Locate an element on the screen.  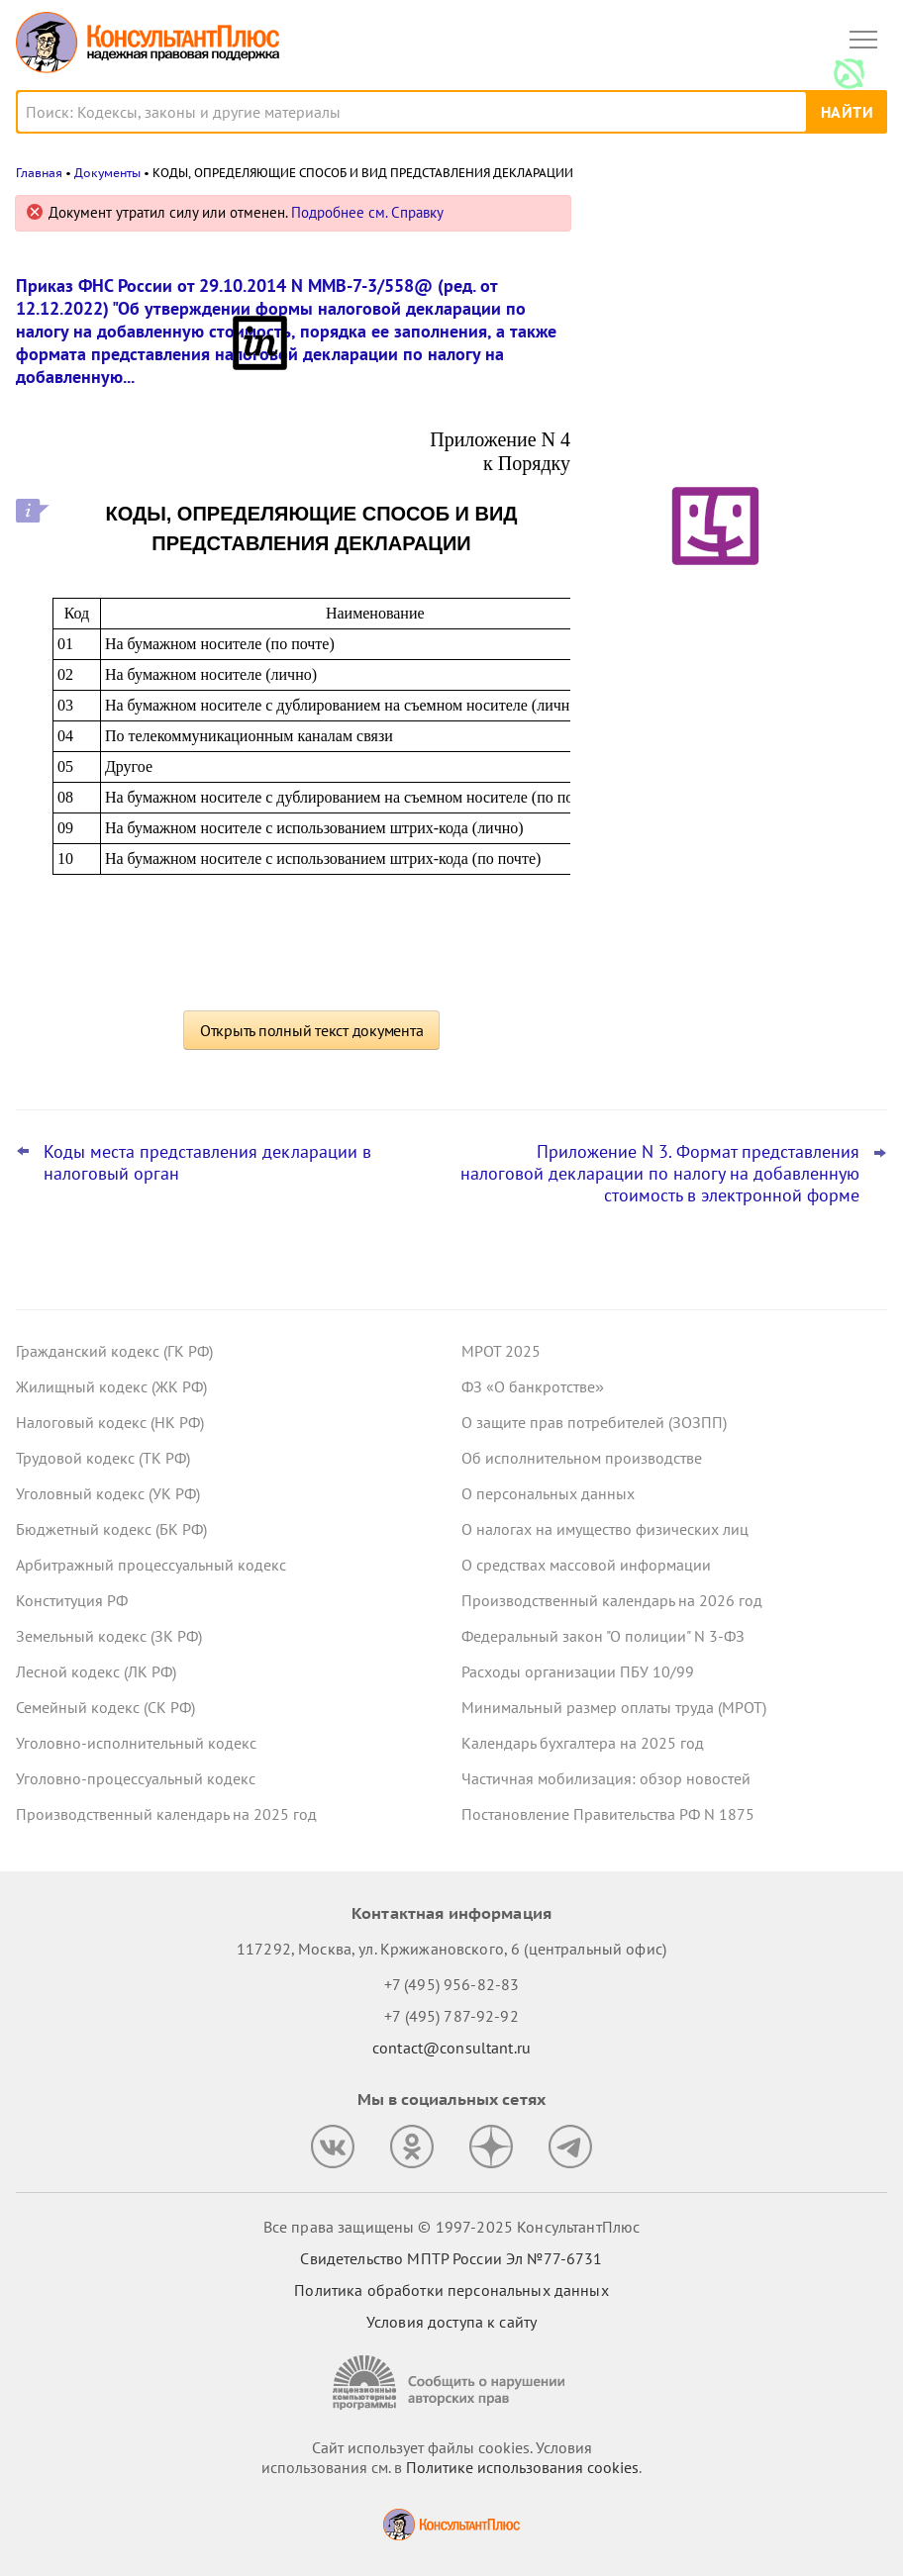
open Finder to browse files is located at coordinates (715, 525).